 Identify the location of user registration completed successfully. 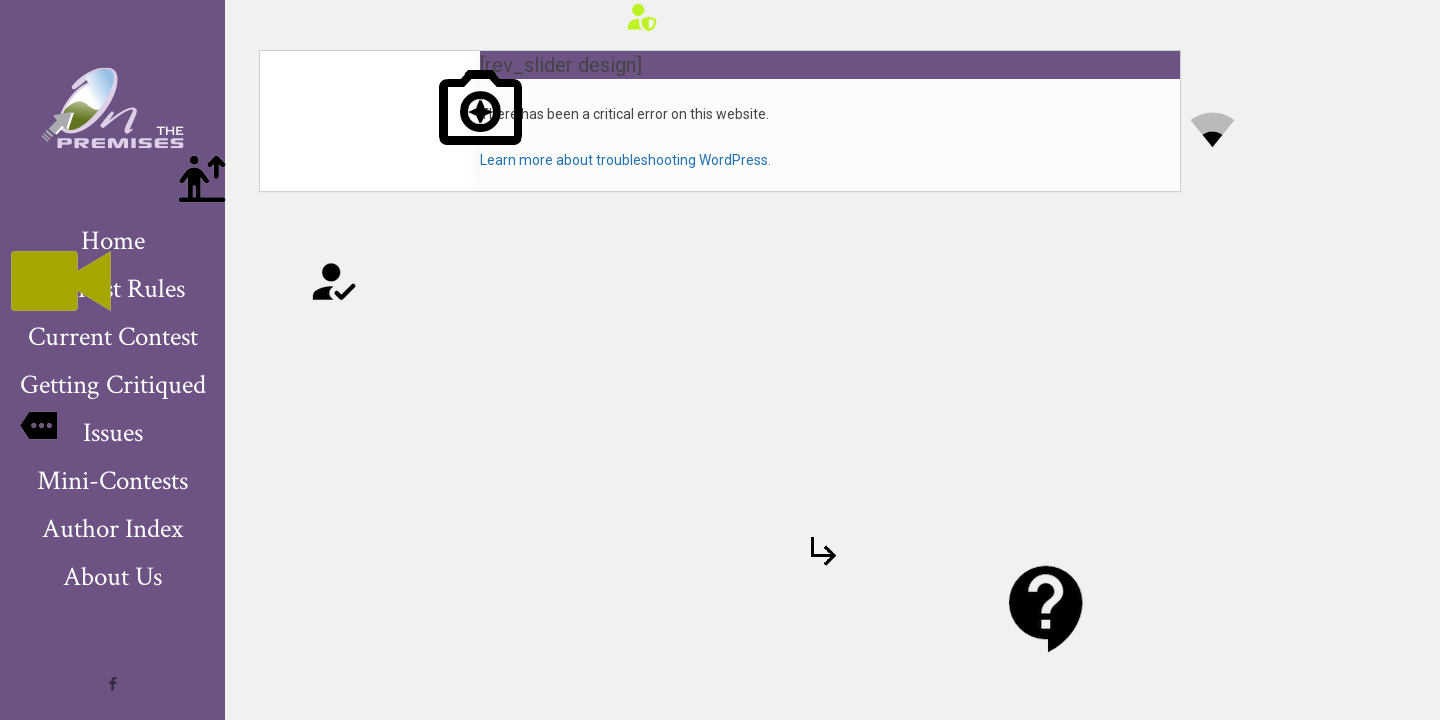
(333, 281).